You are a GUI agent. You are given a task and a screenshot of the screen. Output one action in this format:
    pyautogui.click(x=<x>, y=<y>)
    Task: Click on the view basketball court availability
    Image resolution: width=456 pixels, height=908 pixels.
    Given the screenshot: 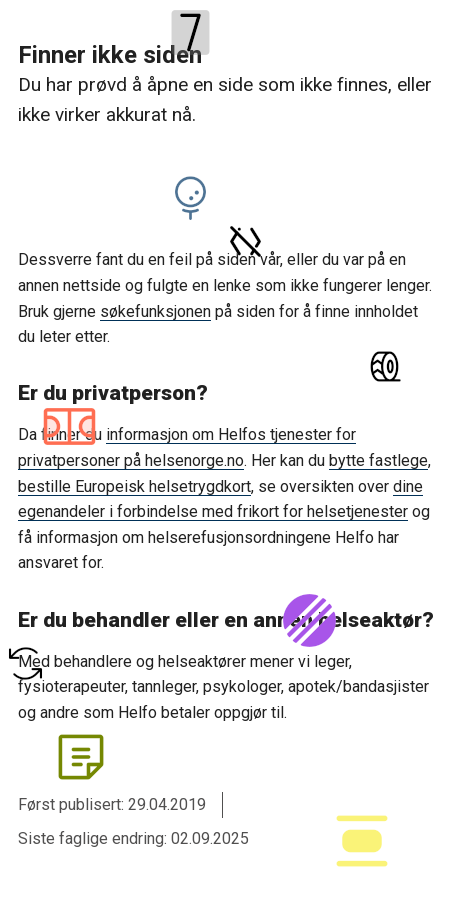 What is the action you would take?
    pyautogui.click(x=69, y=426)
    